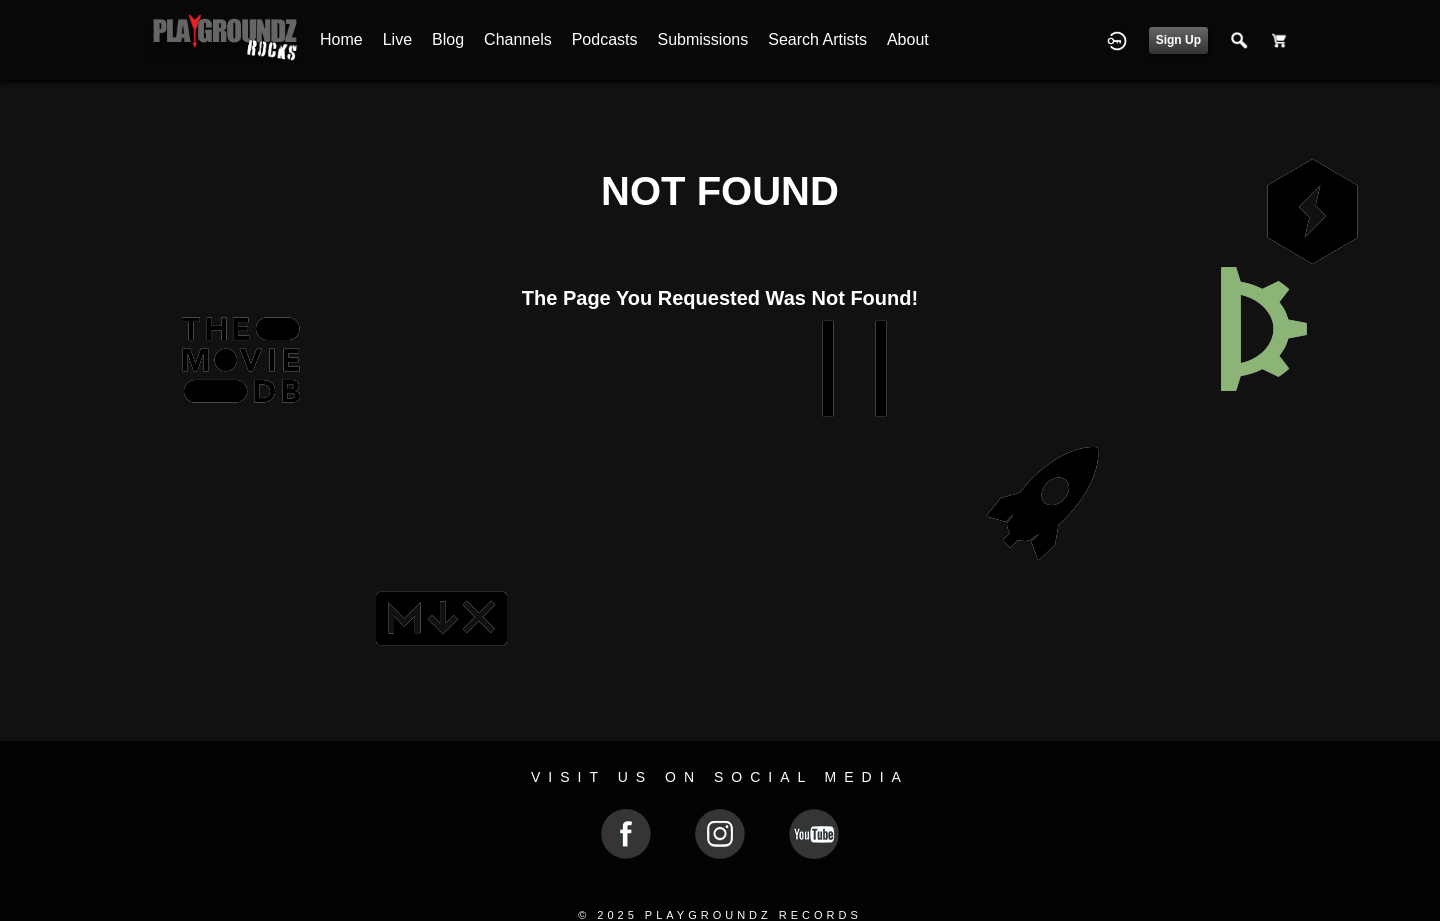  I want to click on lightning network logo, so click(1312, 211).